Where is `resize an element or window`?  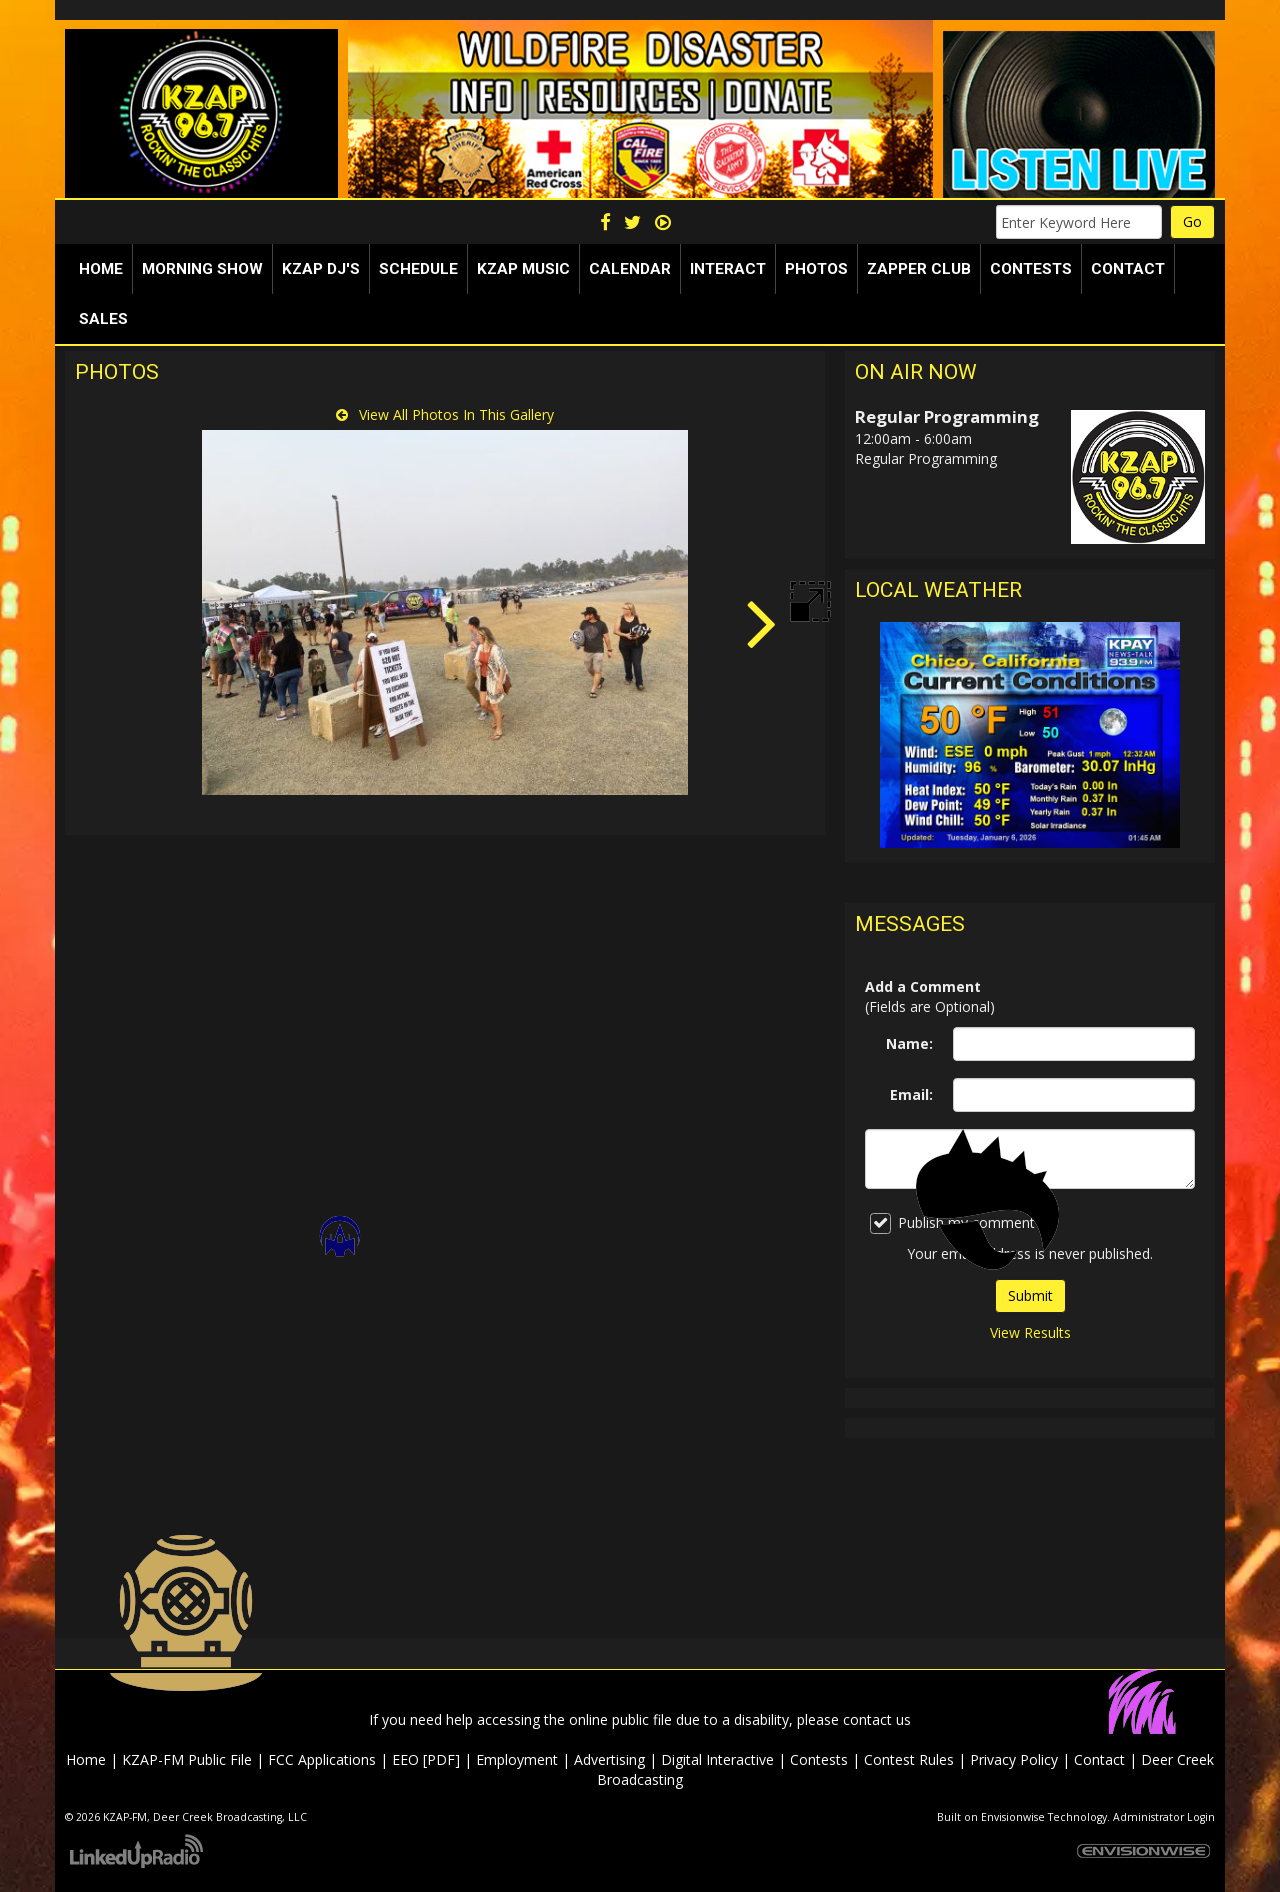
resize an element or window is located at coordinates (810, 601).